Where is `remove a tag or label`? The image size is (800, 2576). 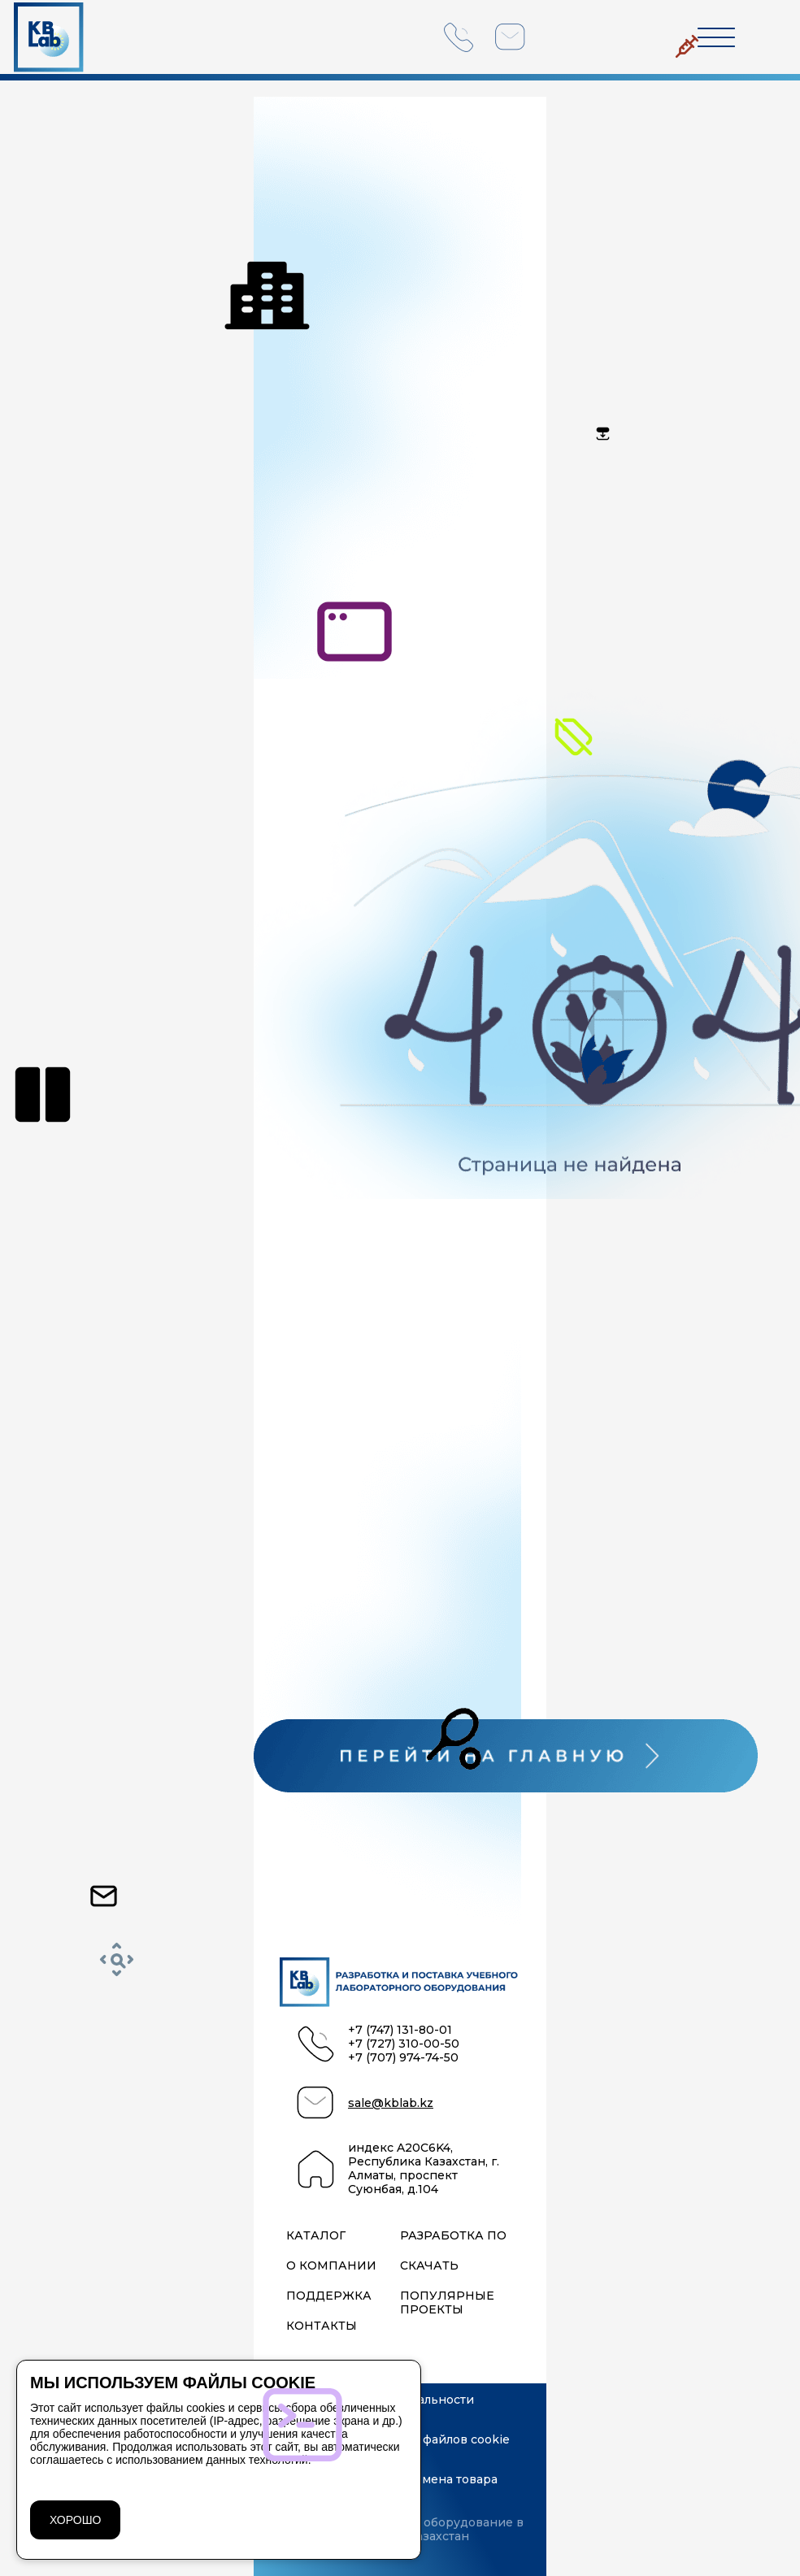 remove a tag or label is located at coordinates (573, 736).